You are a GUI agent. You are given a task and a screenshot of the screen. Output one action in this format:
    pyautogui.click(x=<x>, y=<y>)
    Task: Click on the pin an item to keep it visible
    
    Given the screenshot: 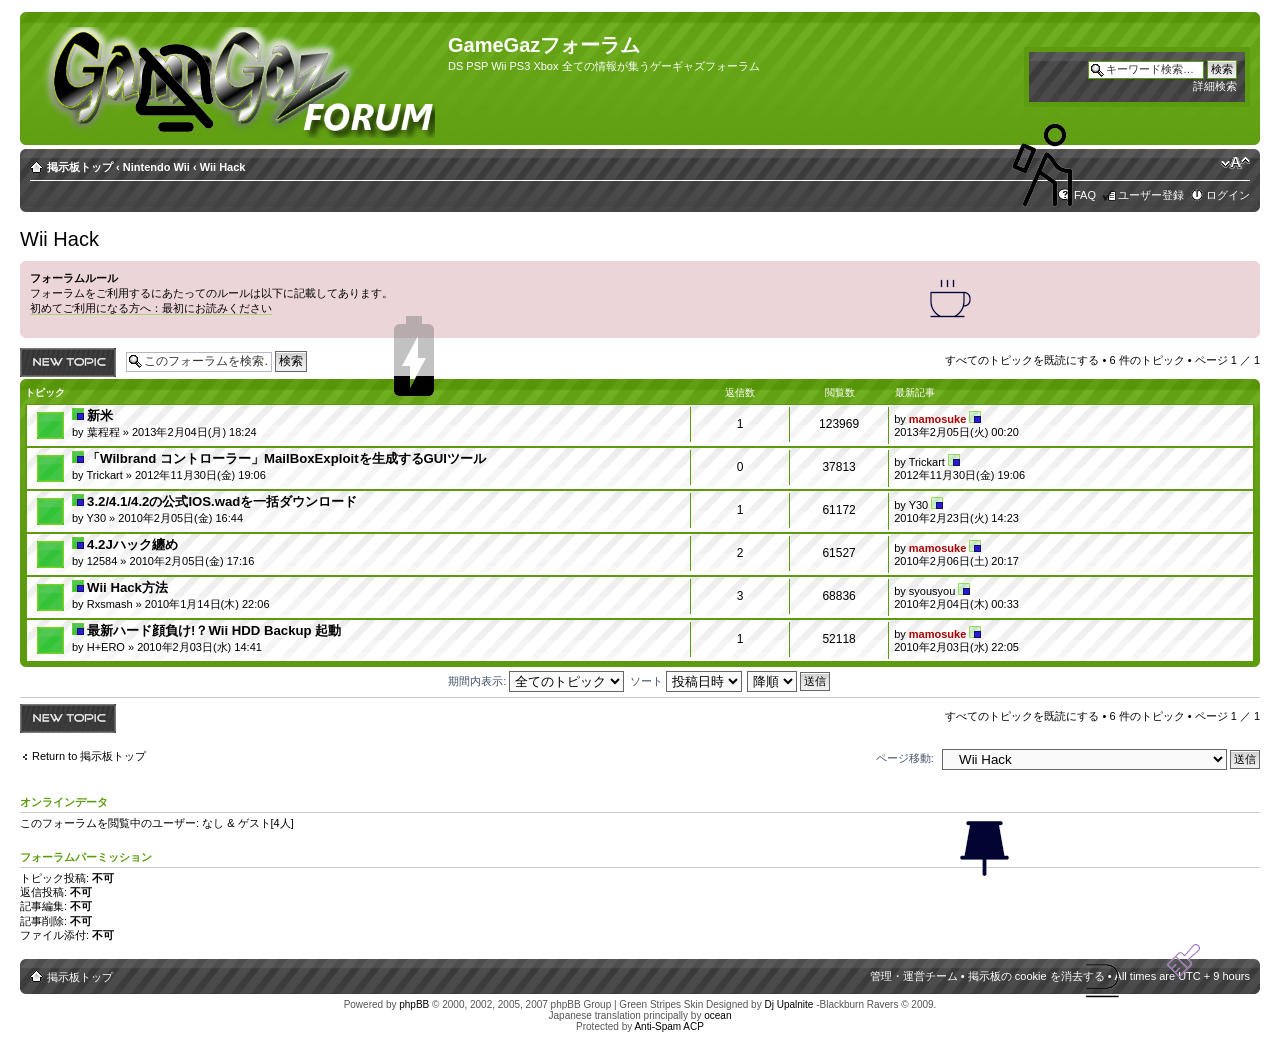 What is the action you would take?
    pyautogui.click(x=984, y=845)
    